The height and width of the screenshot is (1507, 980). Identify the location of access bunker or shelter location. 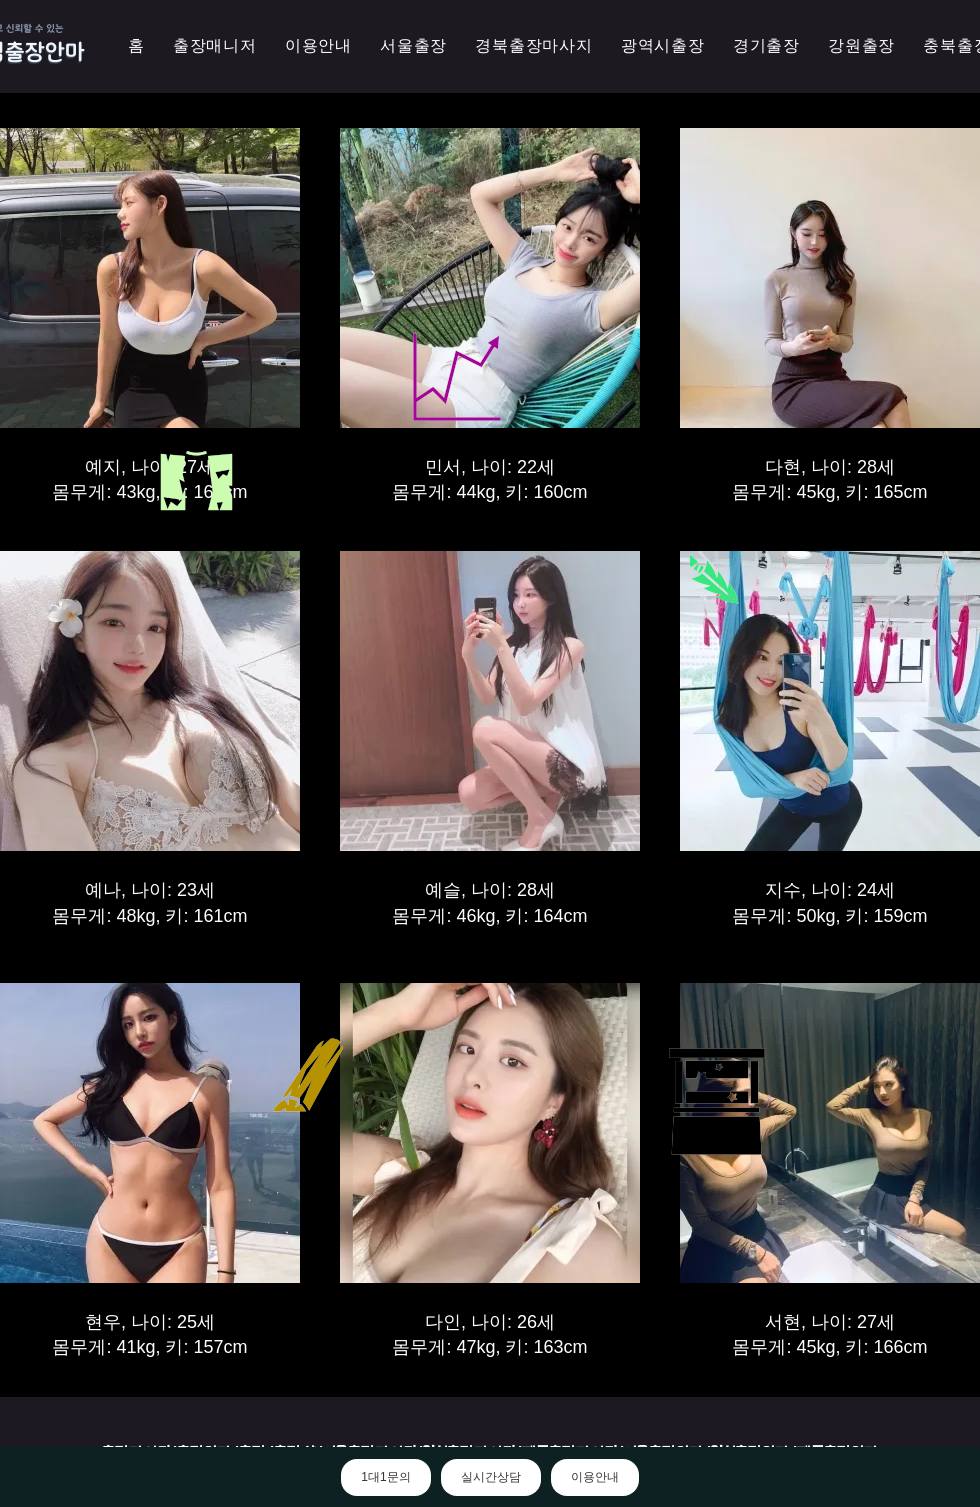
(716, 1101).